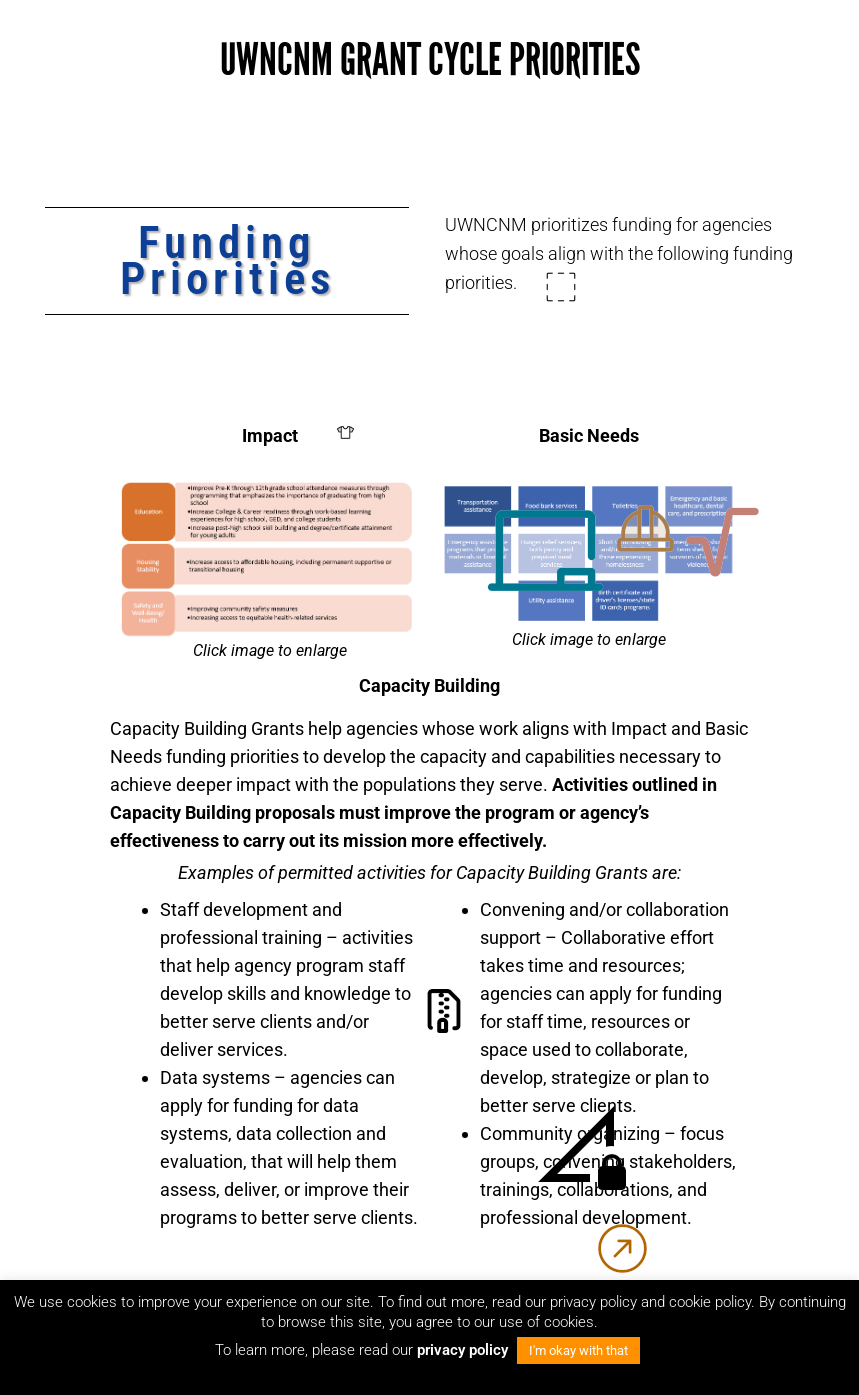 The height and width of the screenshot is (1395, 859). Describe the element at coordinates (582, 1150) in the screenshot. I see `network connection is secured or encrypted` at that location.